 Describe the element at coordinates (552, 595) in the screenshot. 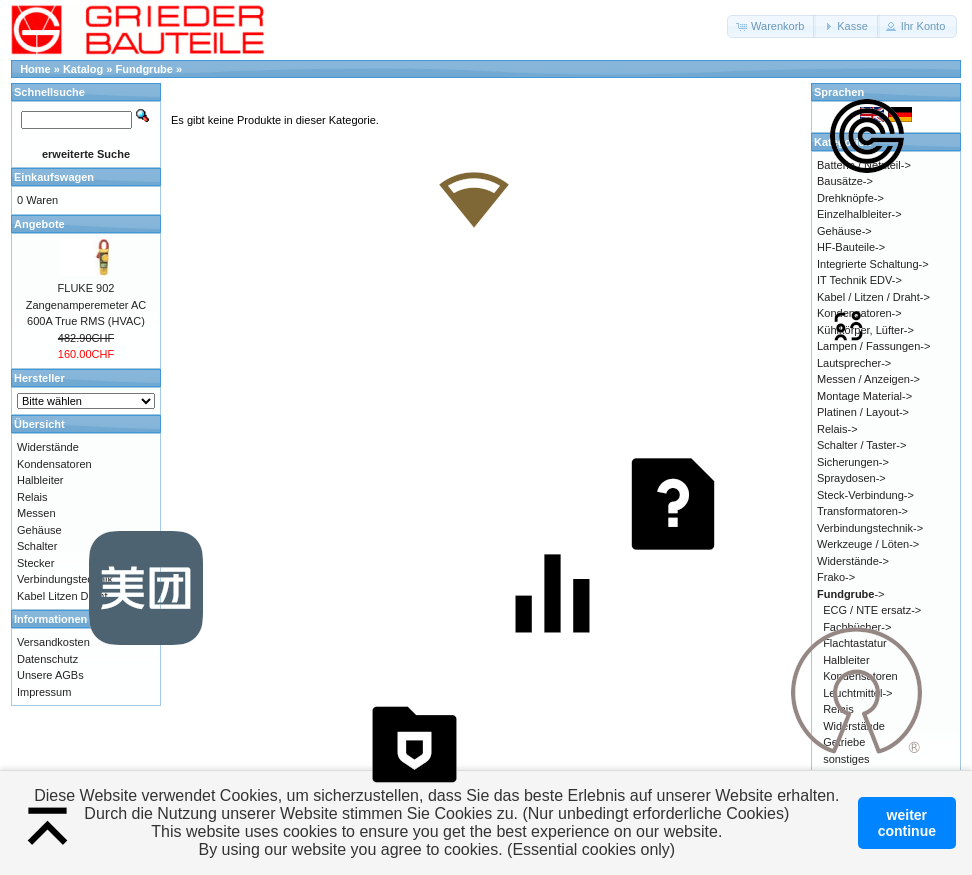

I see `view analytics or statistics` at that location.